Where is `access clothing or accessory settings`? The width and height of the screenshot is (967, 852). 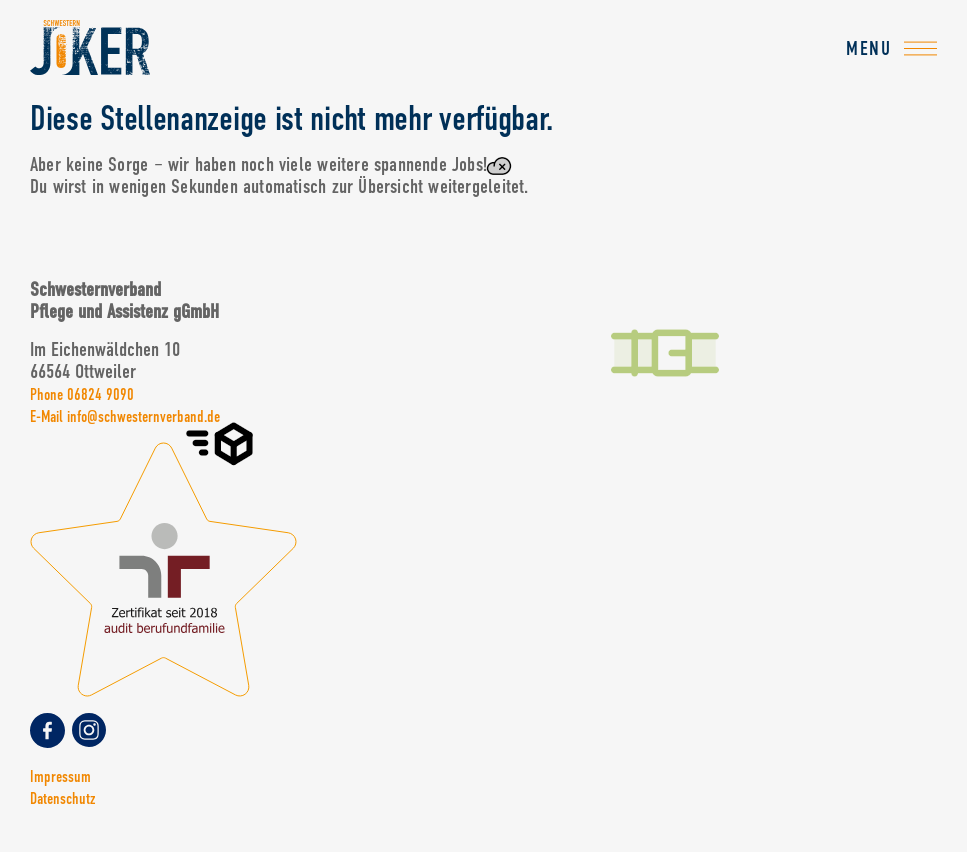 access clothing or accessory settings is located at coordinates (665, 353).